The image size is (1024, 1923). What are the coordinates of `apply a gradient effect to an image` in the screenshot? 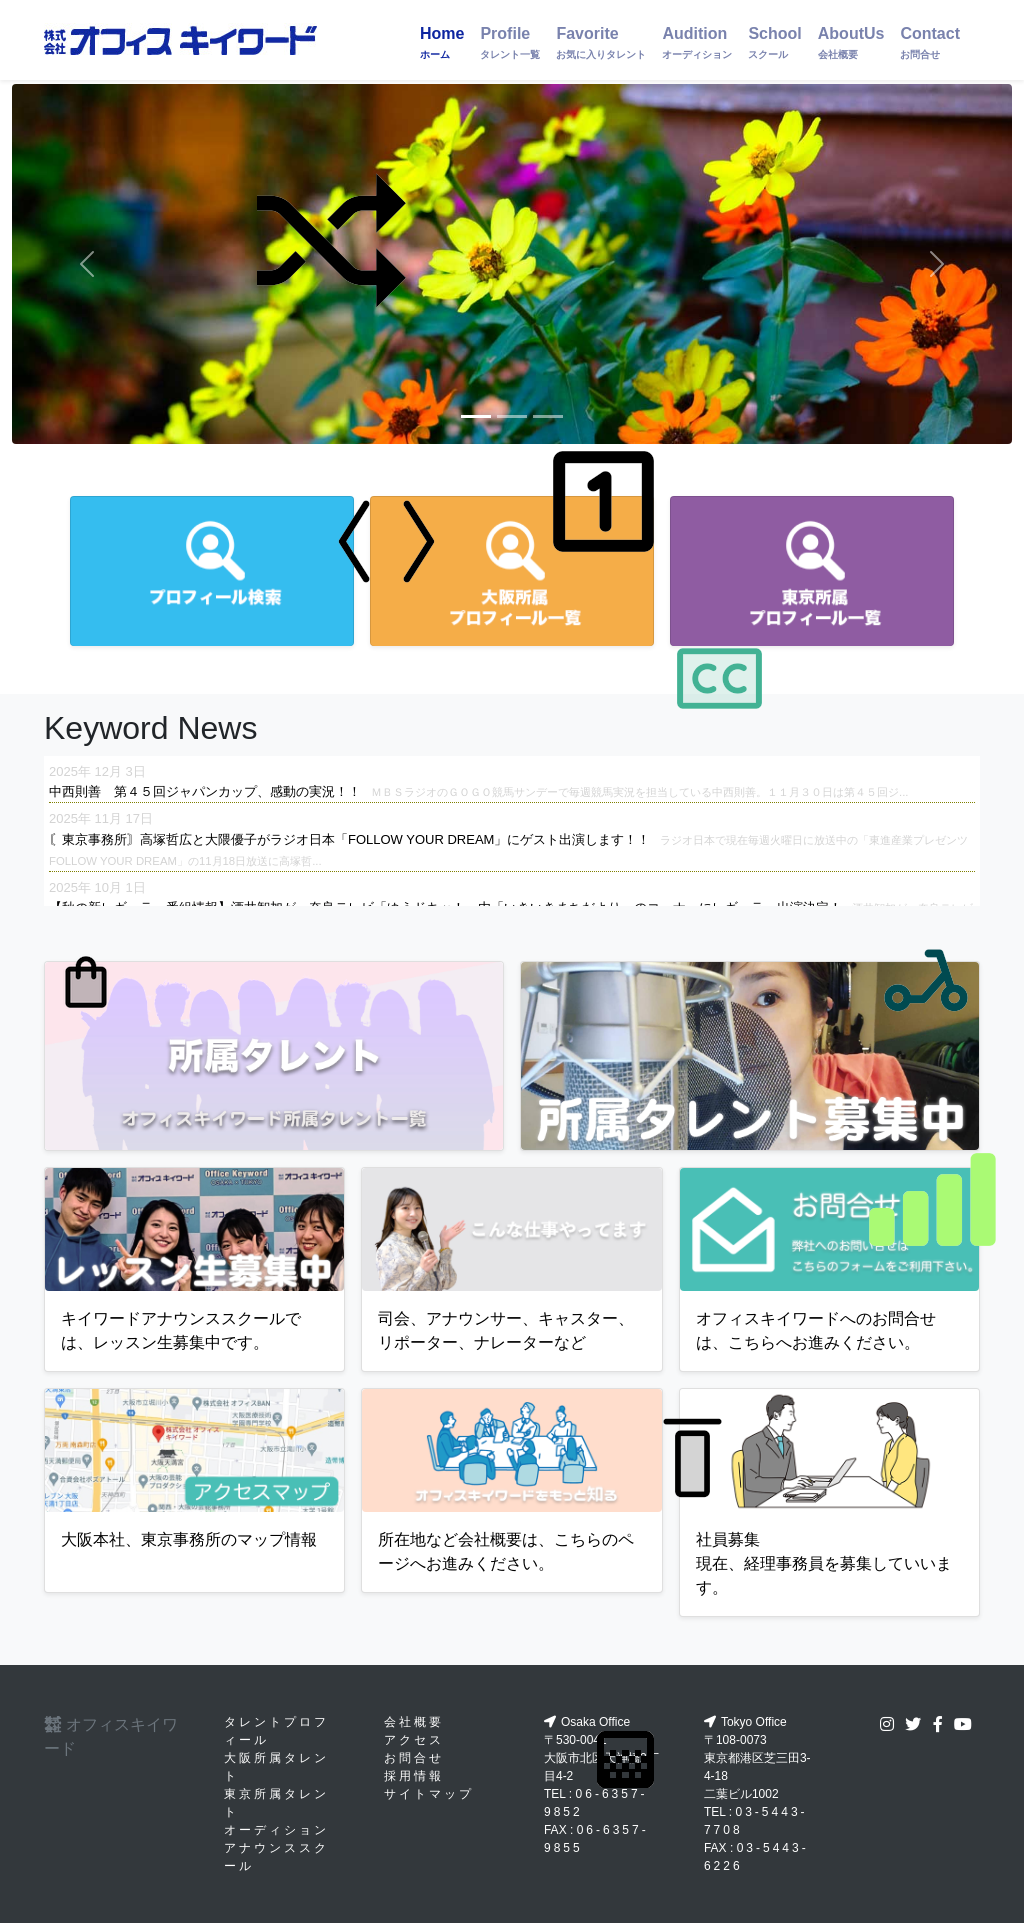 It's located at (625, 1759).